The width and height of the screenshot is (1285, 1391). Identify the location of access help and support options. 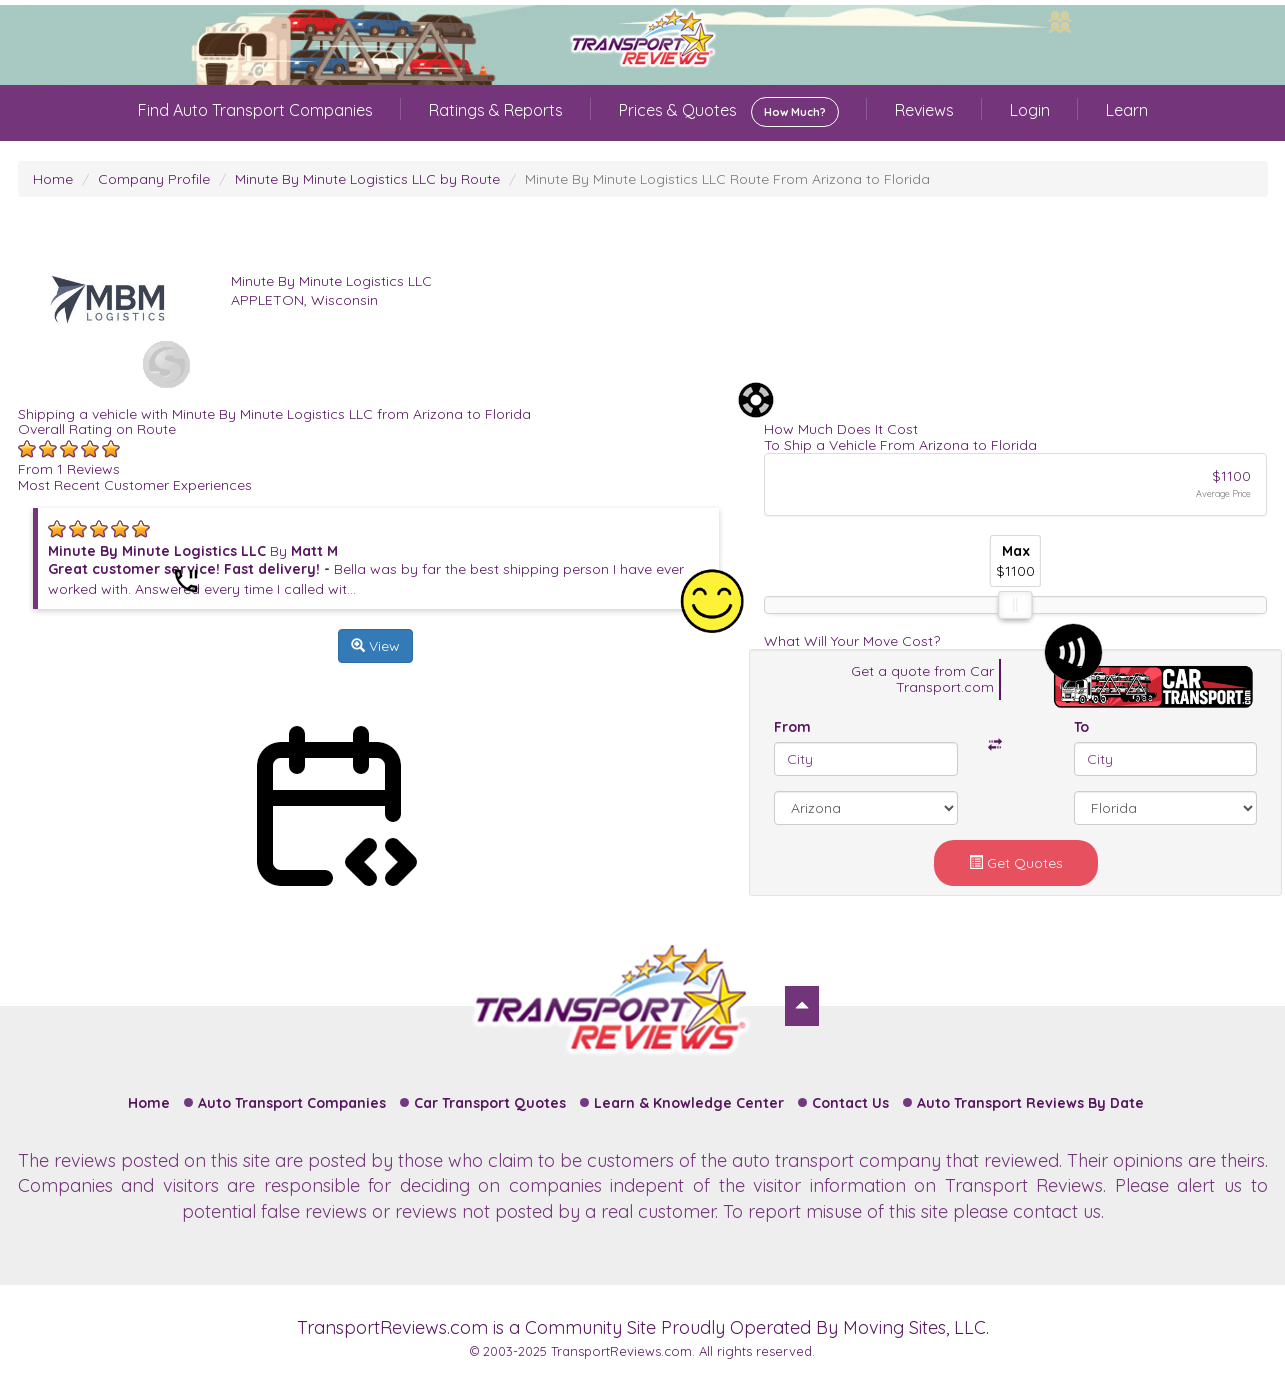
(756, 400).